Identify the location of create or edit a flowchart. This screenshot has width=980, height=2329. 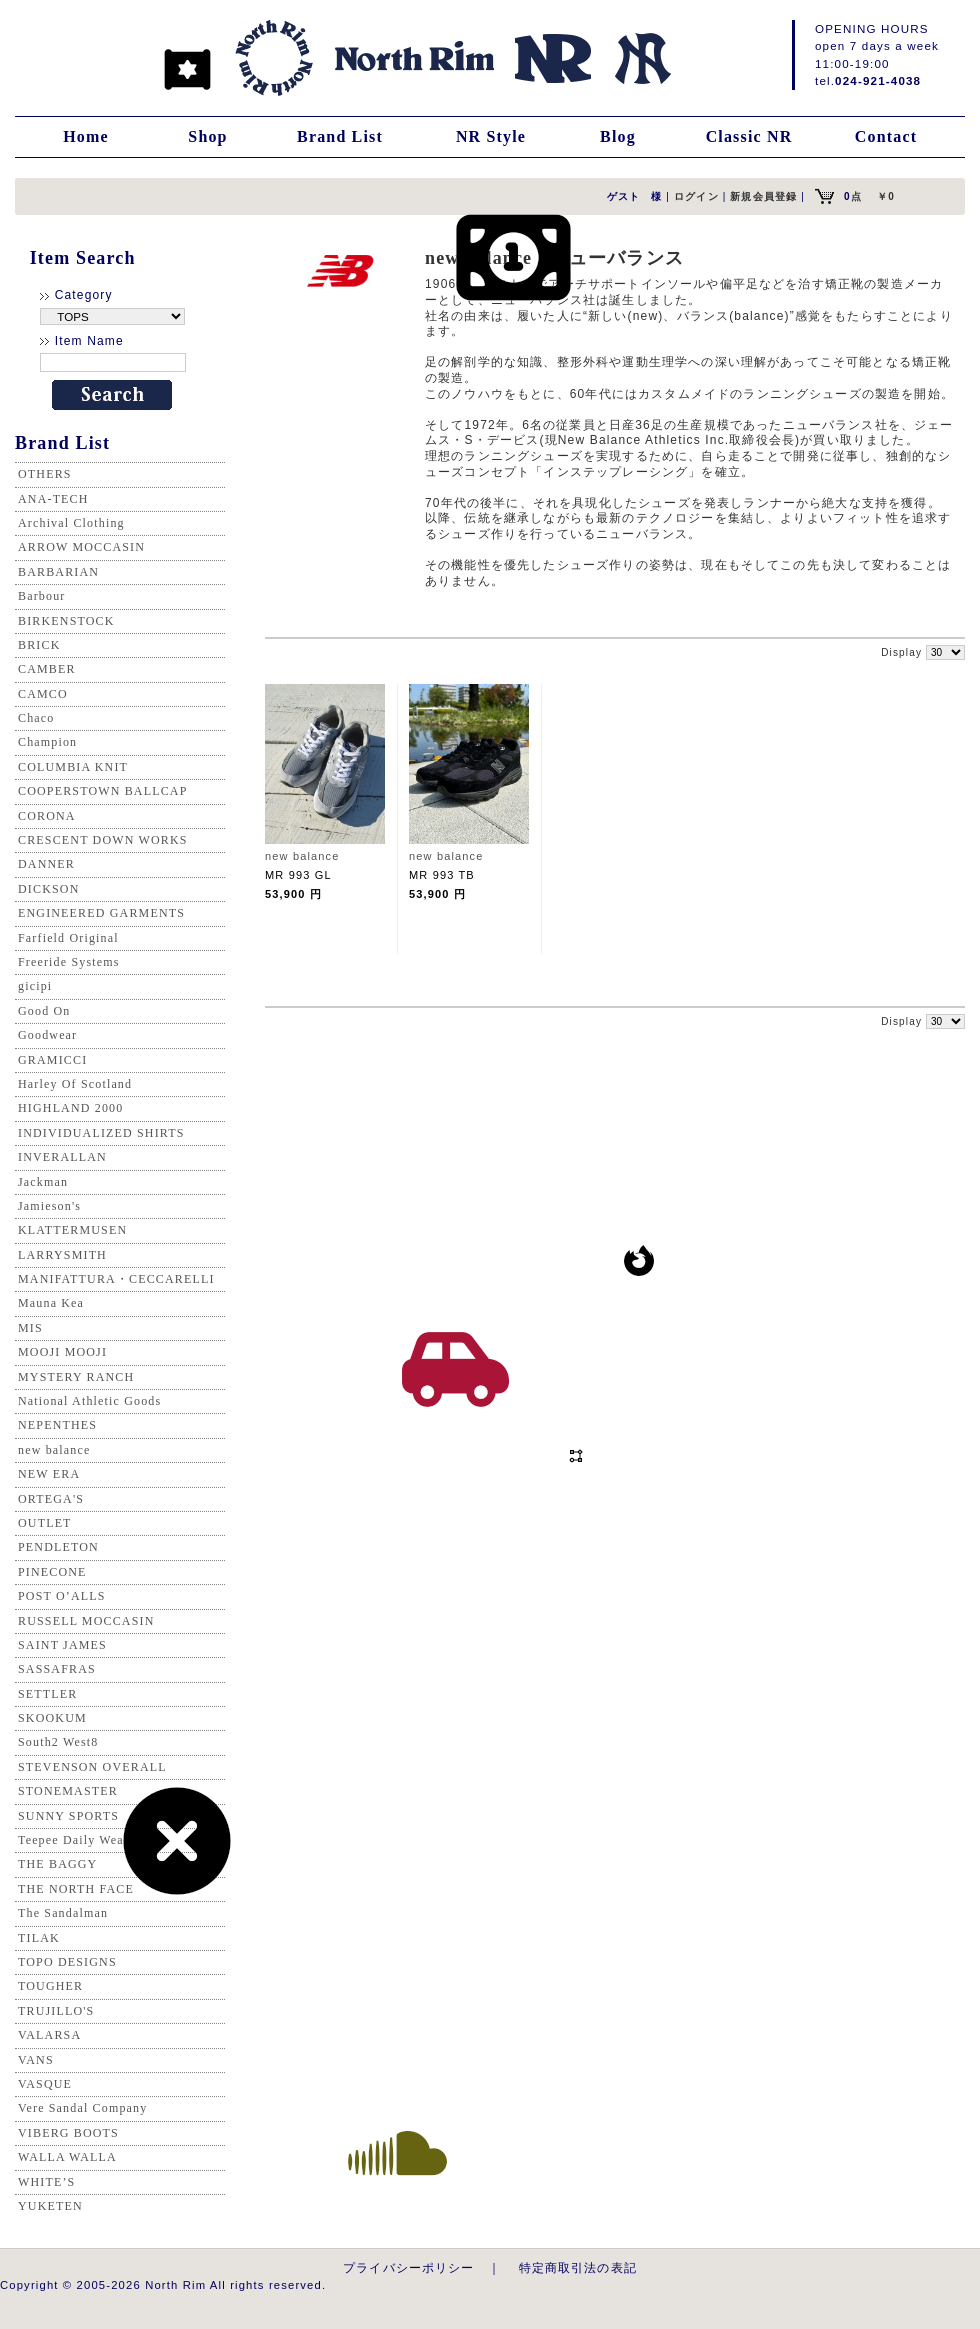
(576, 1456).